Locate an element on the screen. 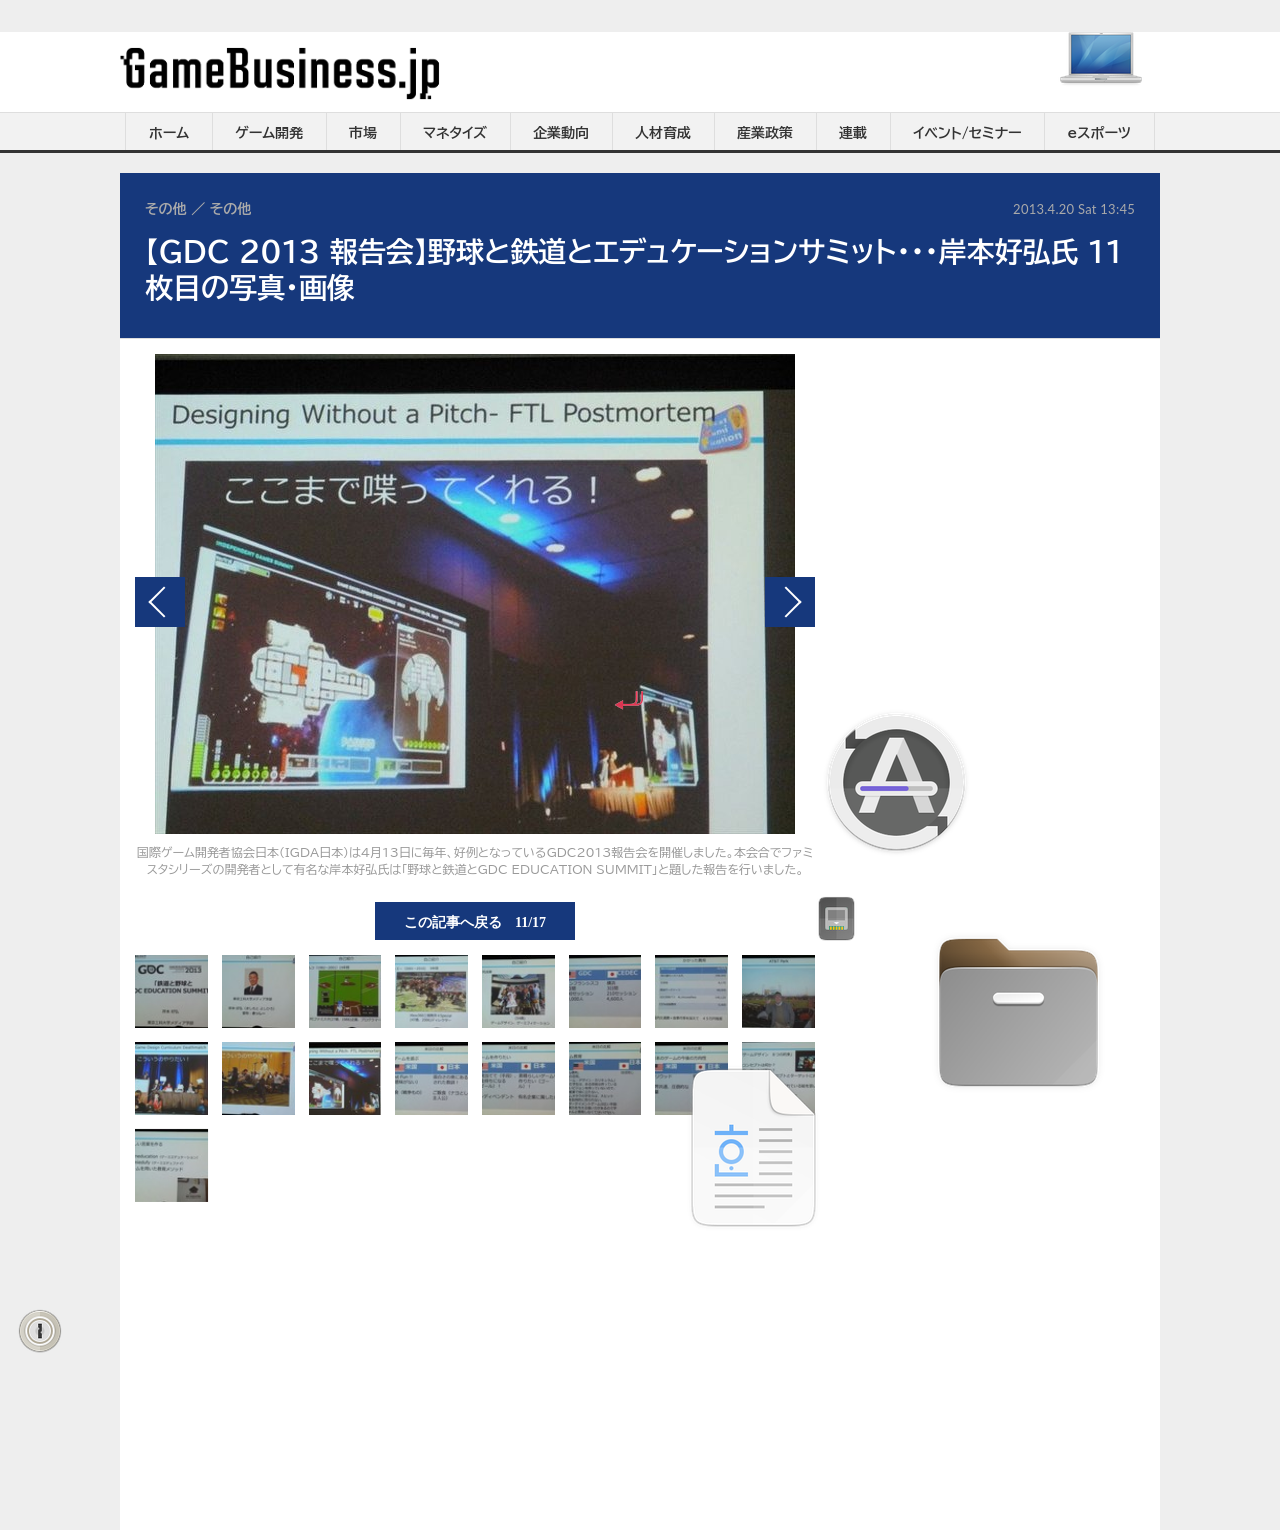 Image resolution: width=1280 pixels, height=1530 pixels. open the file manager application is located at coordinates (1018, 1012).